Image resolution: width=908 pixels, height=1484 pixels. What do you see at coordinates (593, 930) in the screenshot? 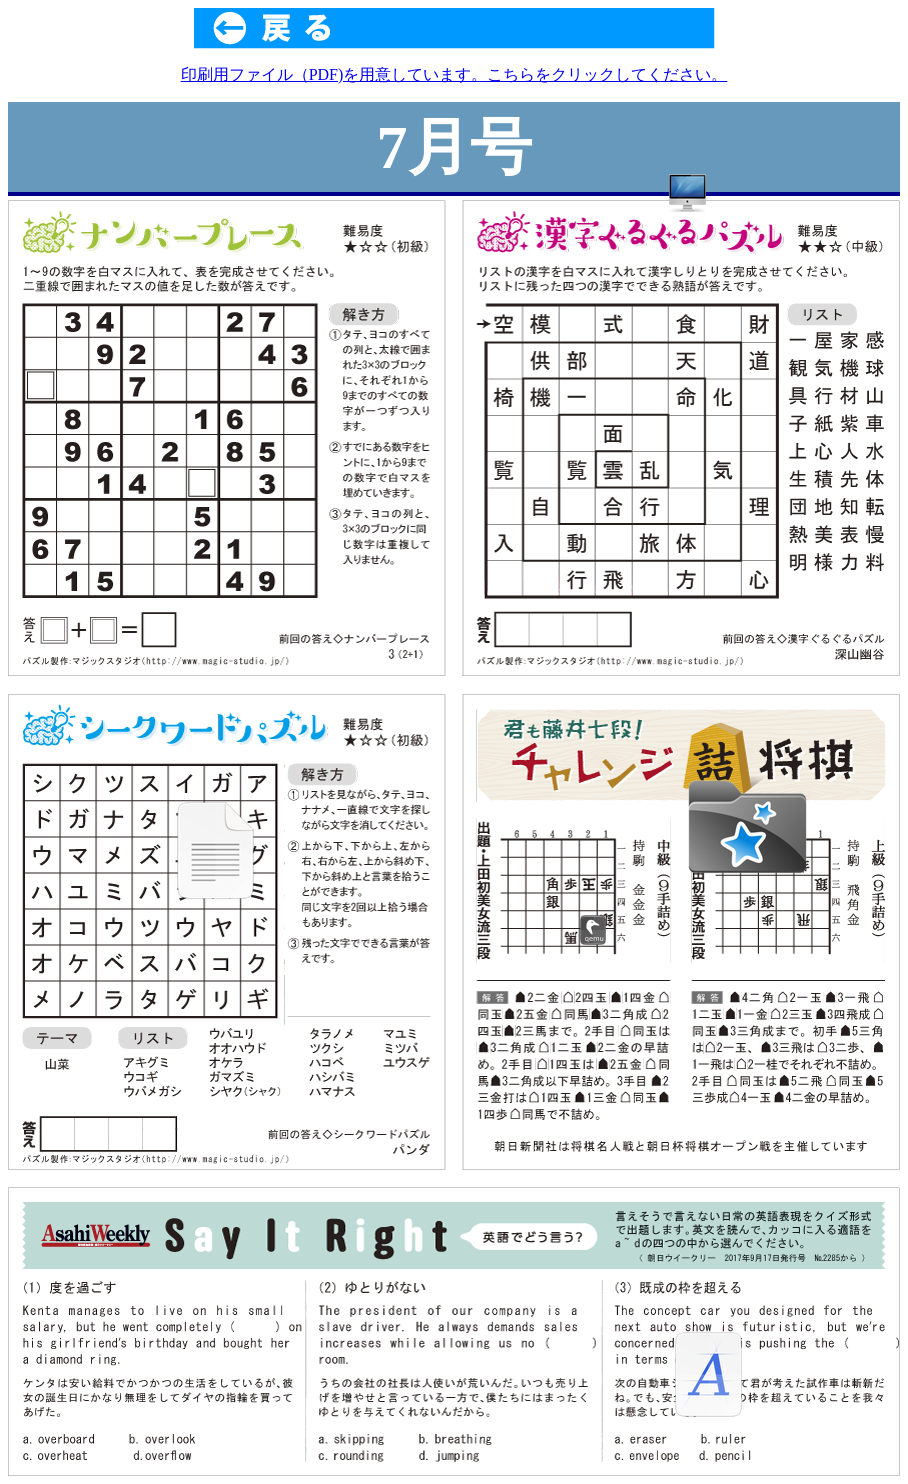
I see `qemu virtual disk image file` at bounding box center [593, 930].